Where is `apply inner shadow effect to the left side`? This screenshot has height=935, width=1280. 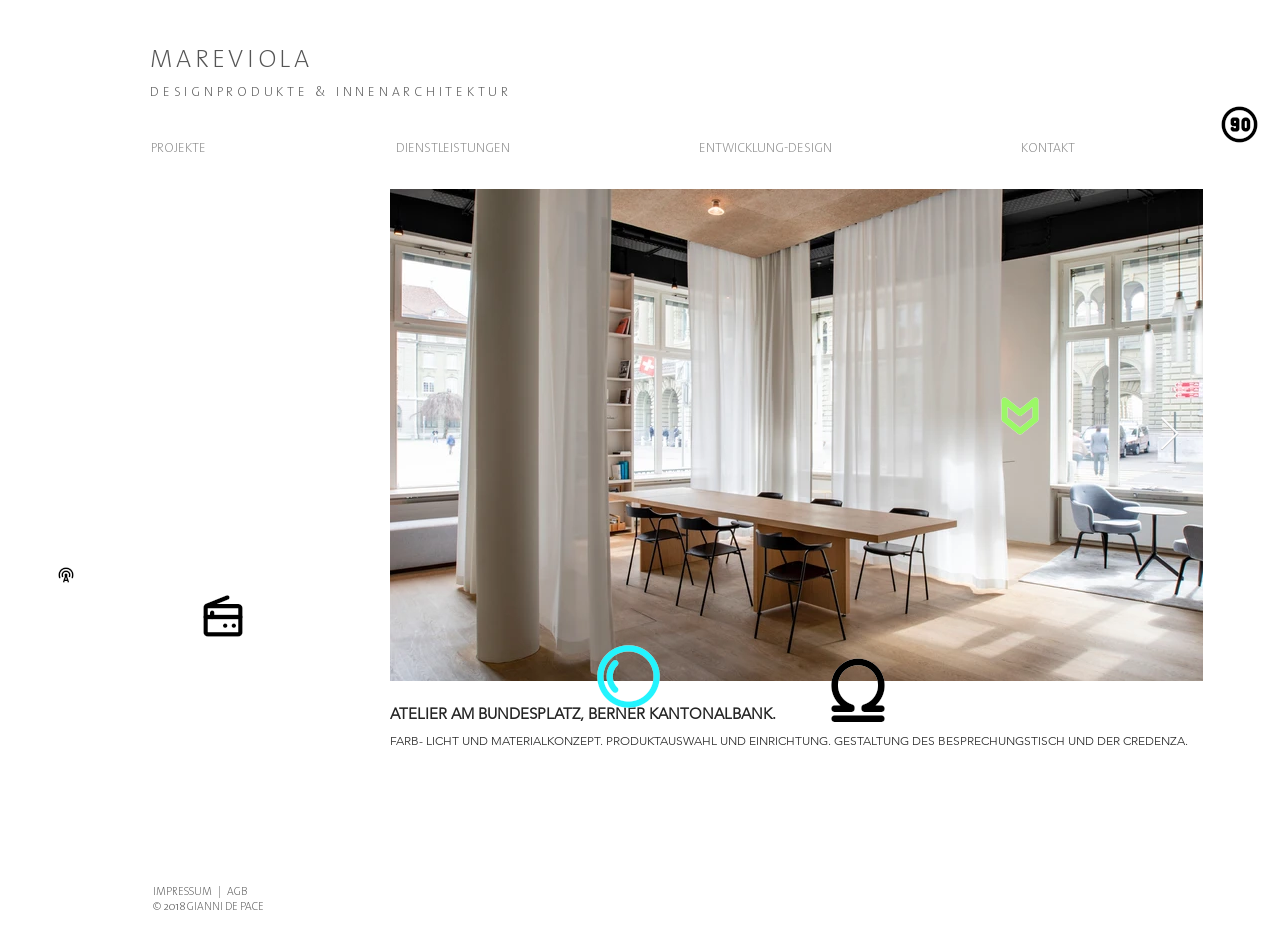
apply inner shadow effect to the left side is located at coordinates (628, 676).